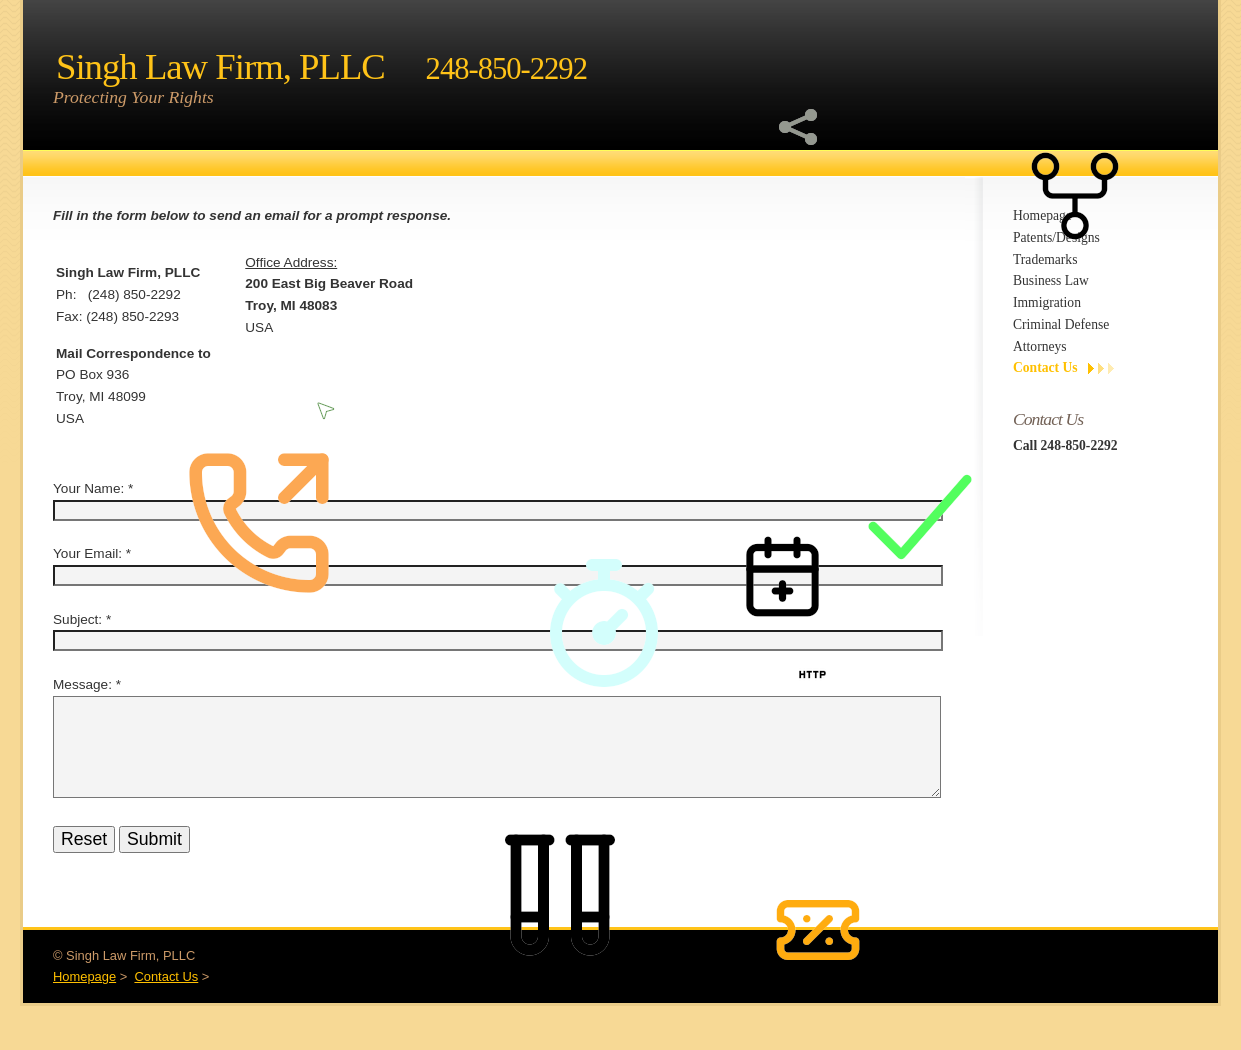  What do you see at coordinates (259, 523) in the screenshot?
I see `make an outgoing call` at bounding box center [259, 523].